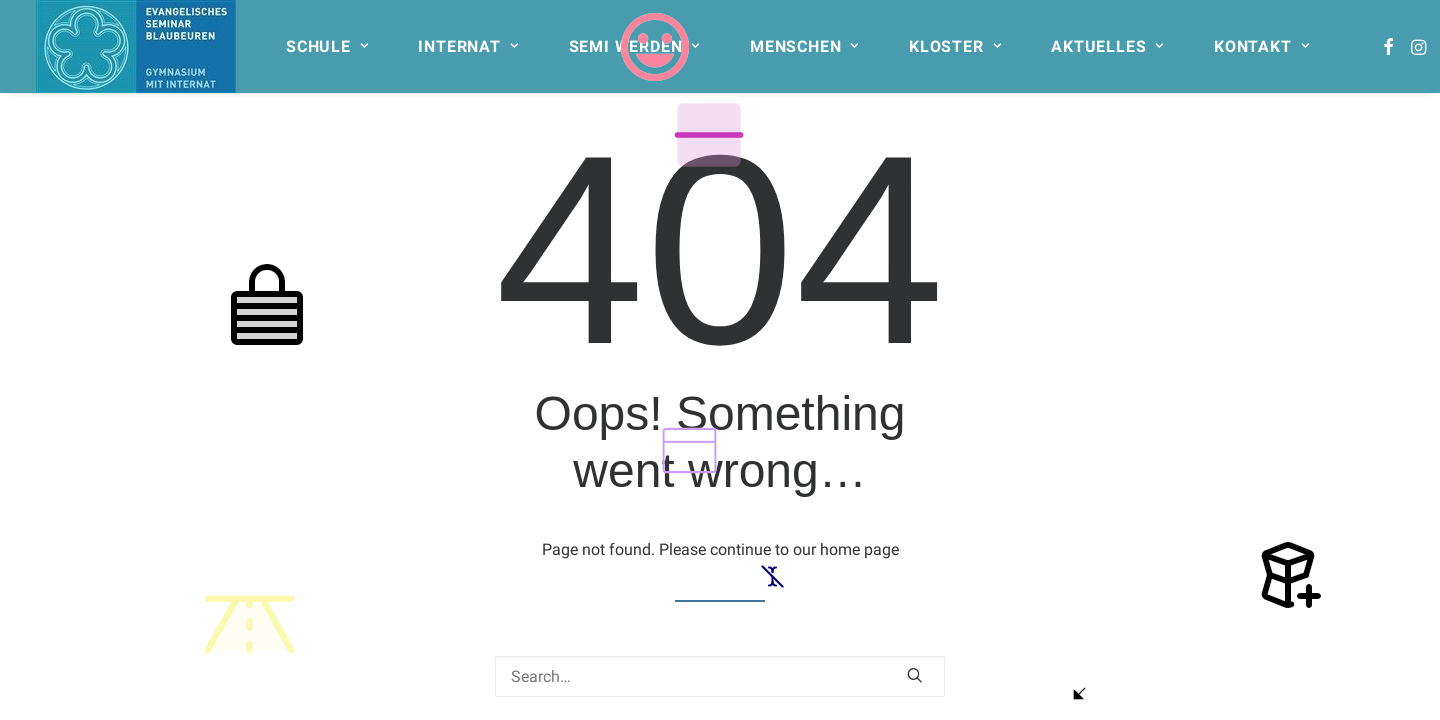 Image resolution: width=1440 pixels, height=720 pixels. Describe the element at coordinates (709, 135) in the screenshot. I see `decrease quantity or value` at that location.